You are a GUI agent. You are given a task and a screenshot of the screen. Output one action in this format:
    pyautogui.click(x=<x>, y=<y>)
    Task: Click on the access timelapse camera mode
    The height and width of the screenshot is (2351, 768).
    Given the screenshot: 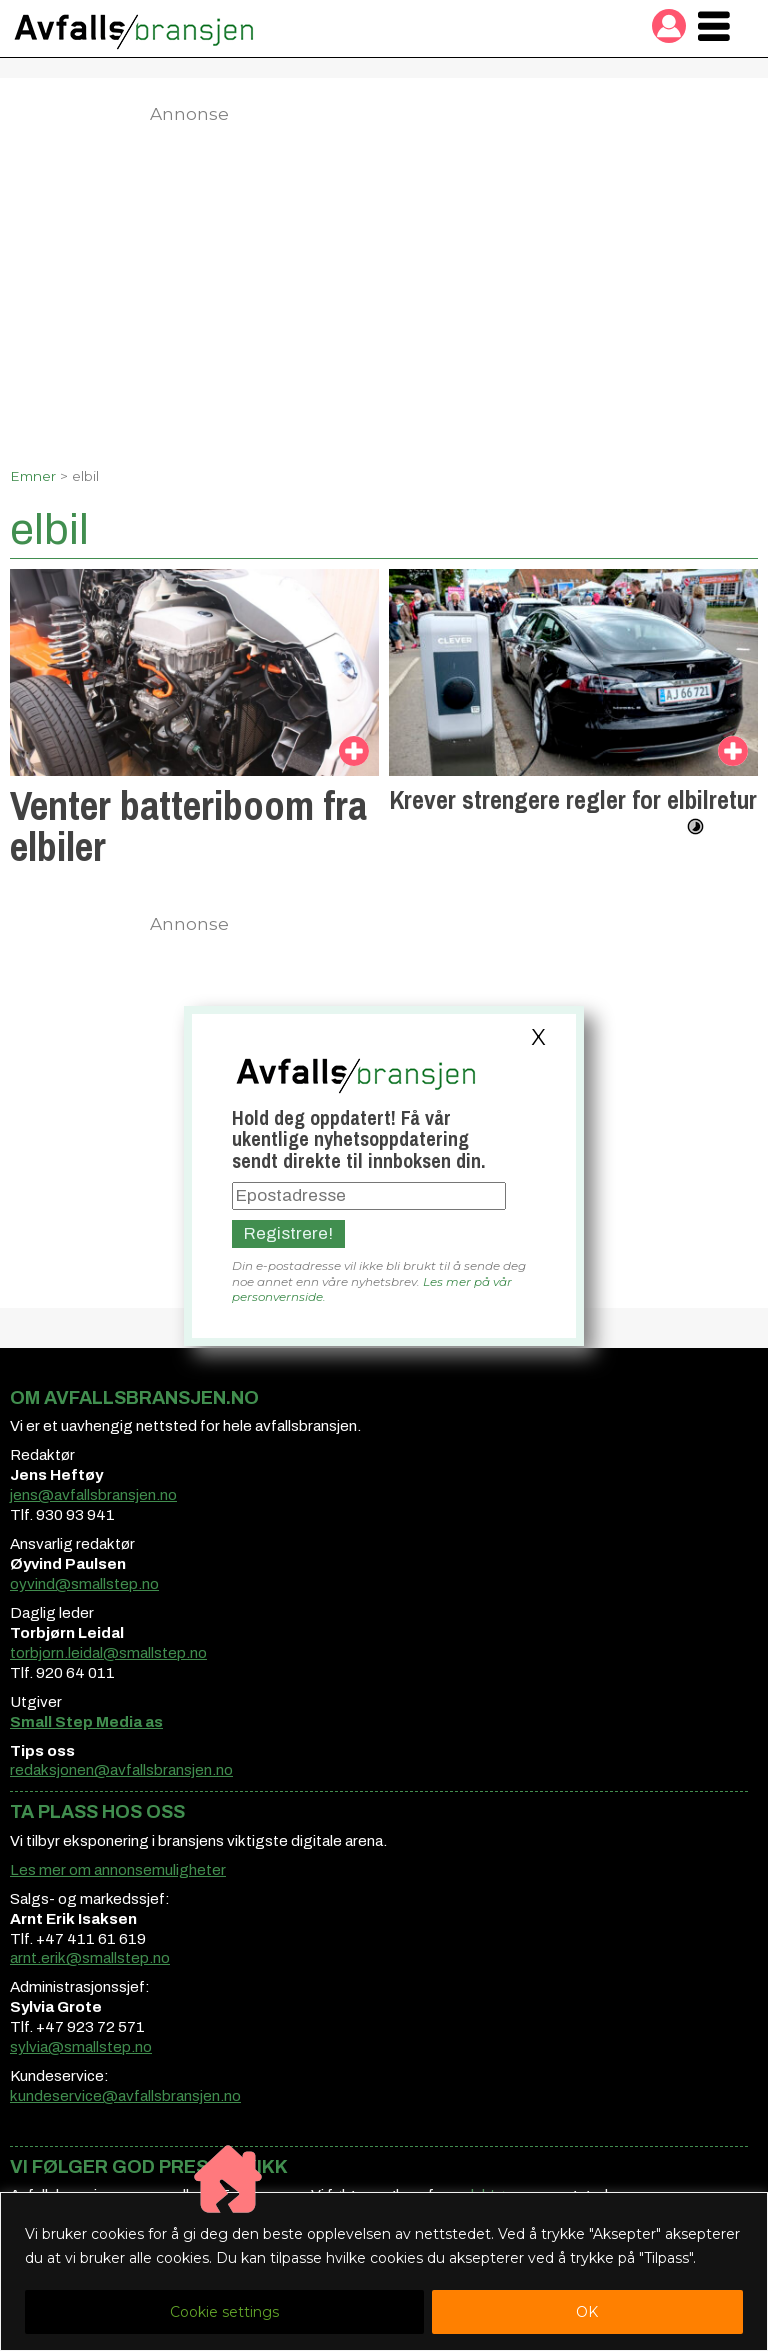 What is the action you would take?
    pyautogui.click(x=695, y=826)
    